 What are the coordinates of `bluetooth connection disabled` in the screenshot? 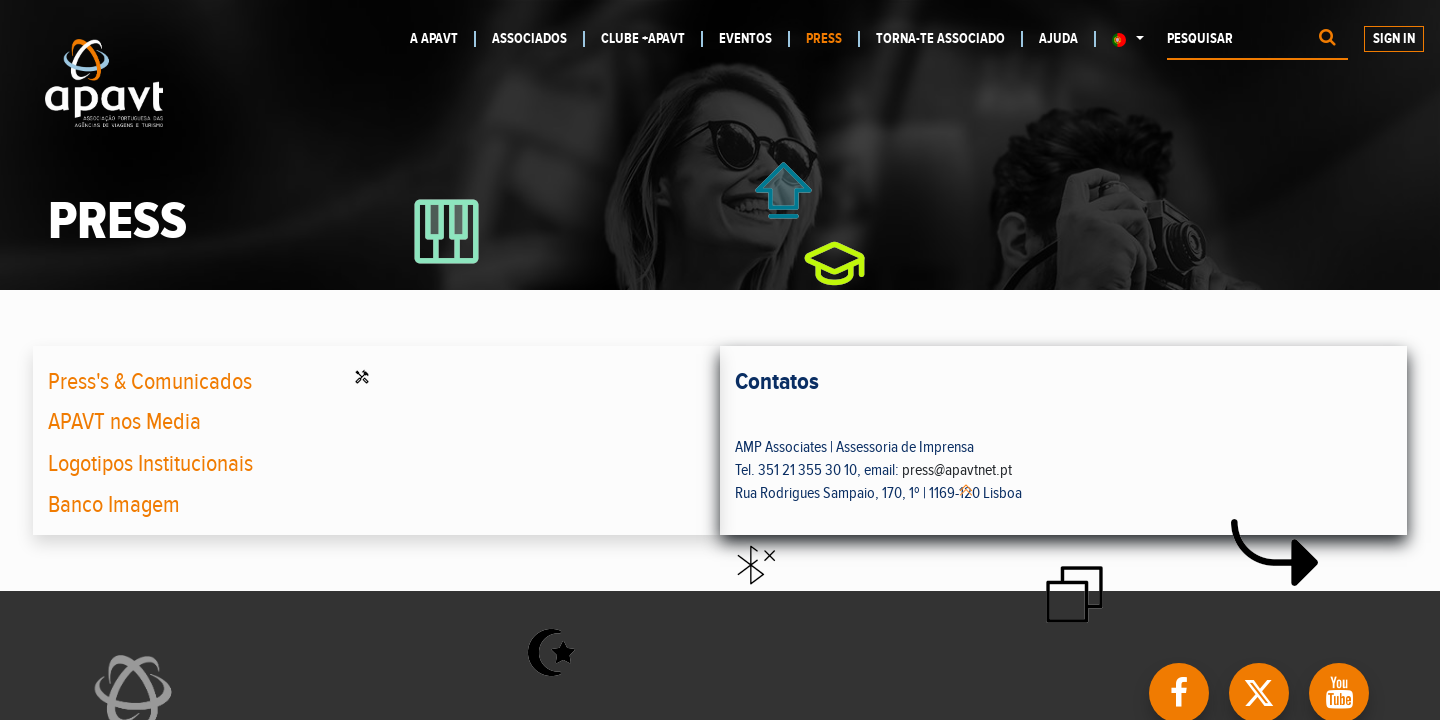 It's located at (754, 565).